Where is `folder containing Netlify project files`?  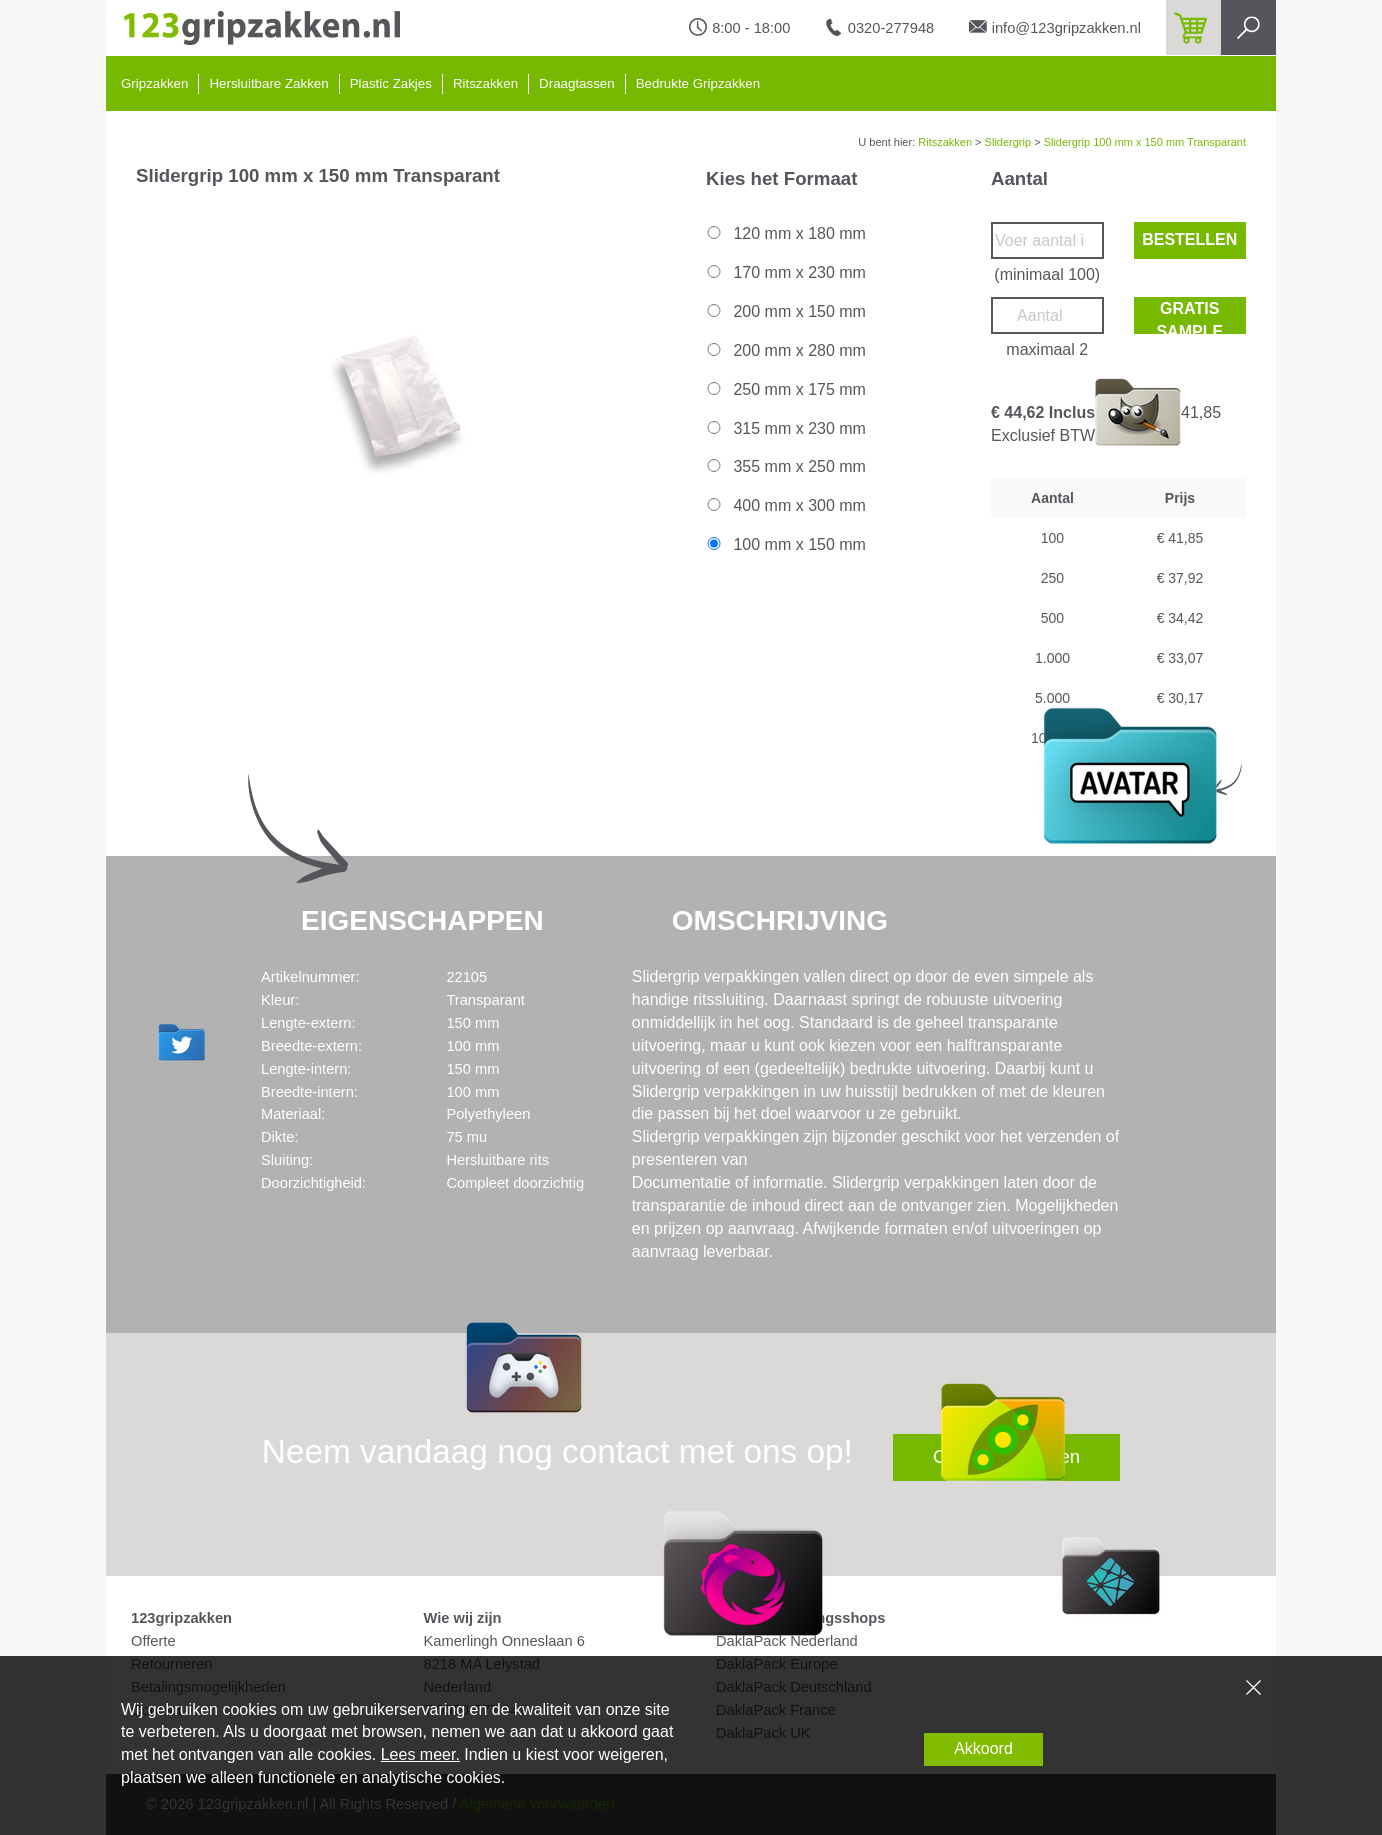
folder containing Netlify project files is located at coordinates (1110, 1578).